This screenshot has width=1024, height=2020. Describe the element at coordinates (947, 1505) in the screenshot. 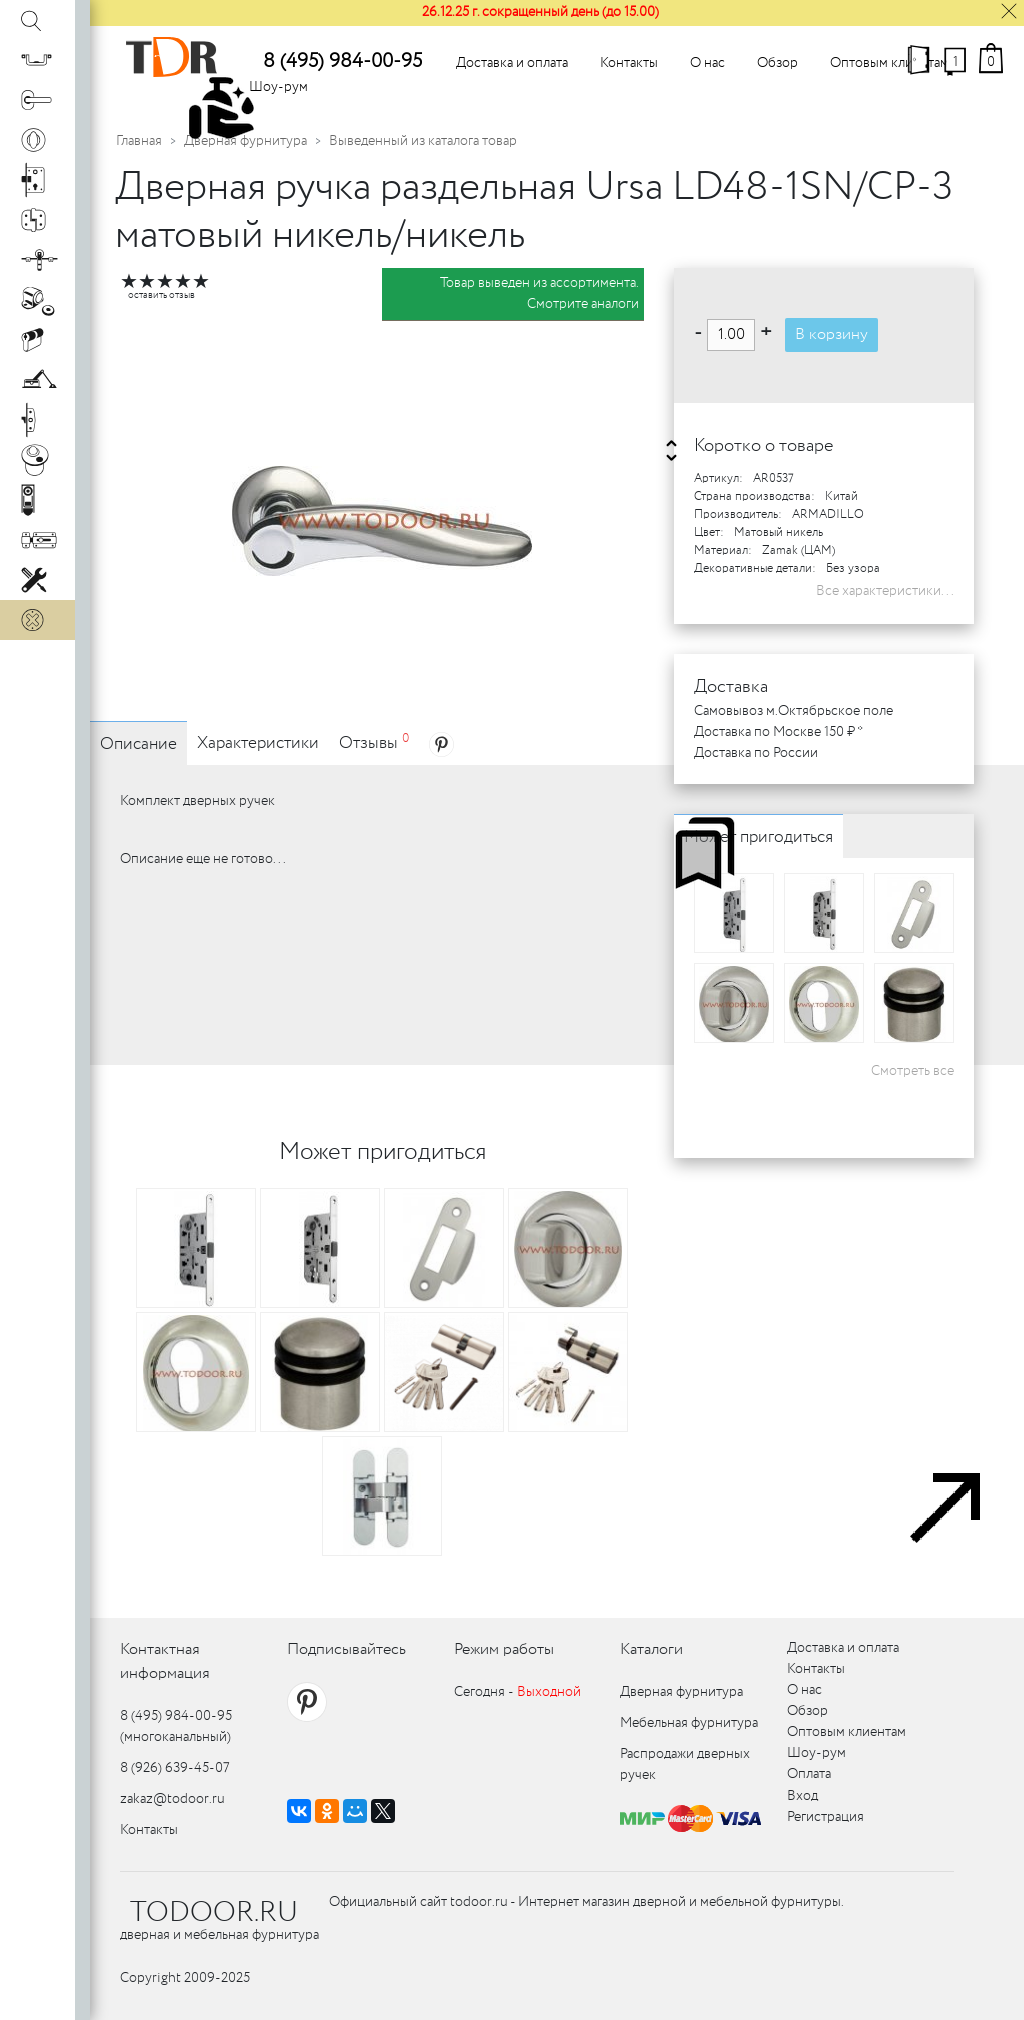

I see `indicates an outgoing call was made` at that location.